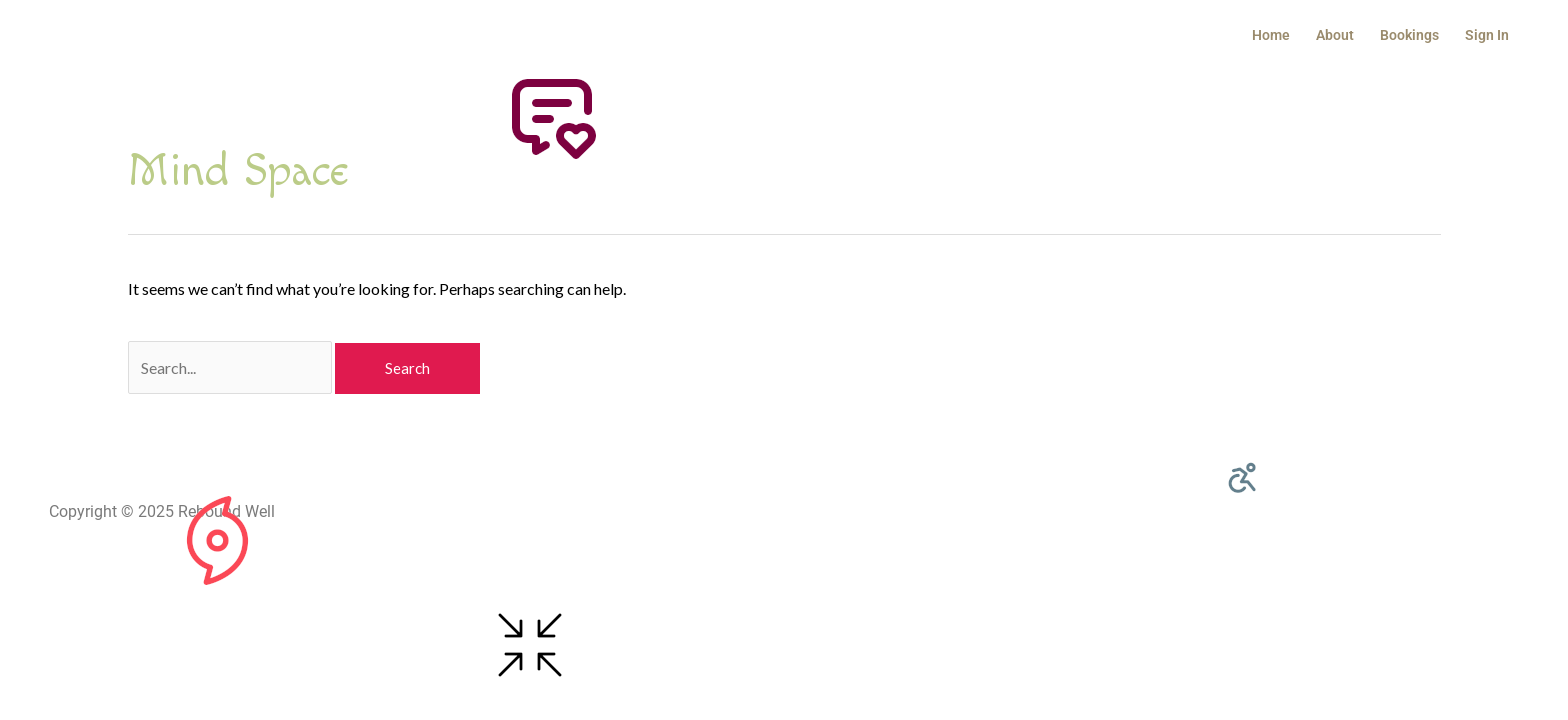 This screenshot has width=1568, height=720. What do you see at coordinates (530, 645) in the screenshot?
I see `collapse or minimize content` at bounding box center [530, 645].